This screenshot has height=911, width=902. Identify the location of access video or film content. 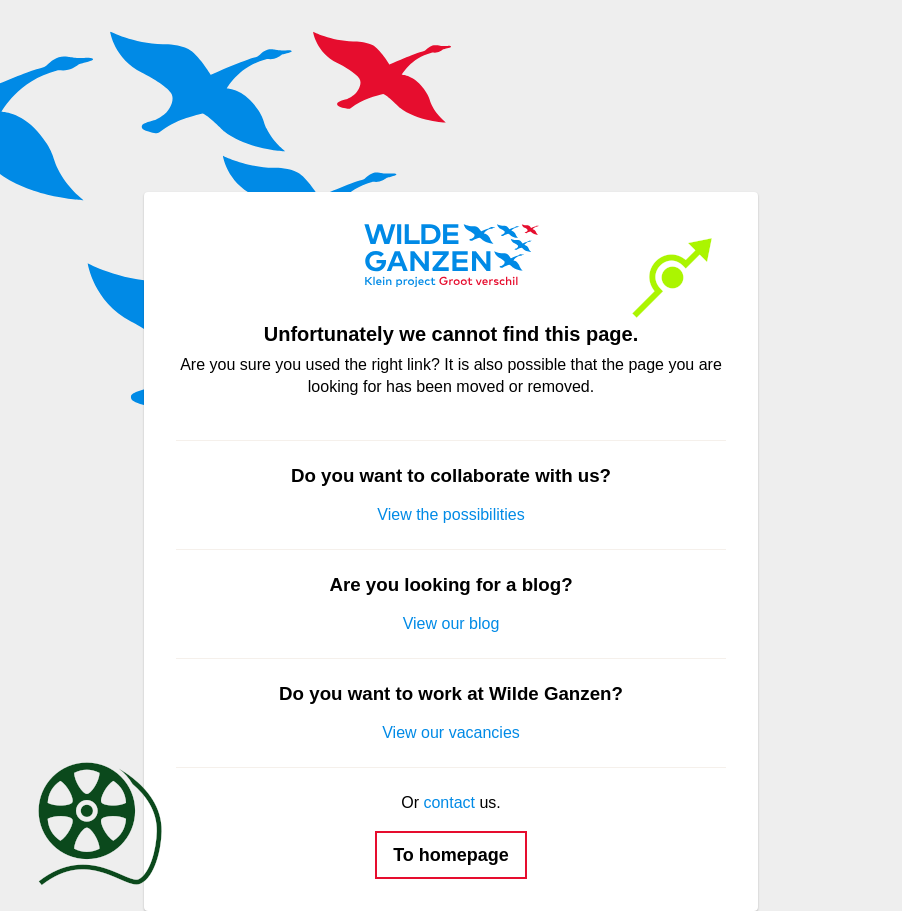
(99, 823).